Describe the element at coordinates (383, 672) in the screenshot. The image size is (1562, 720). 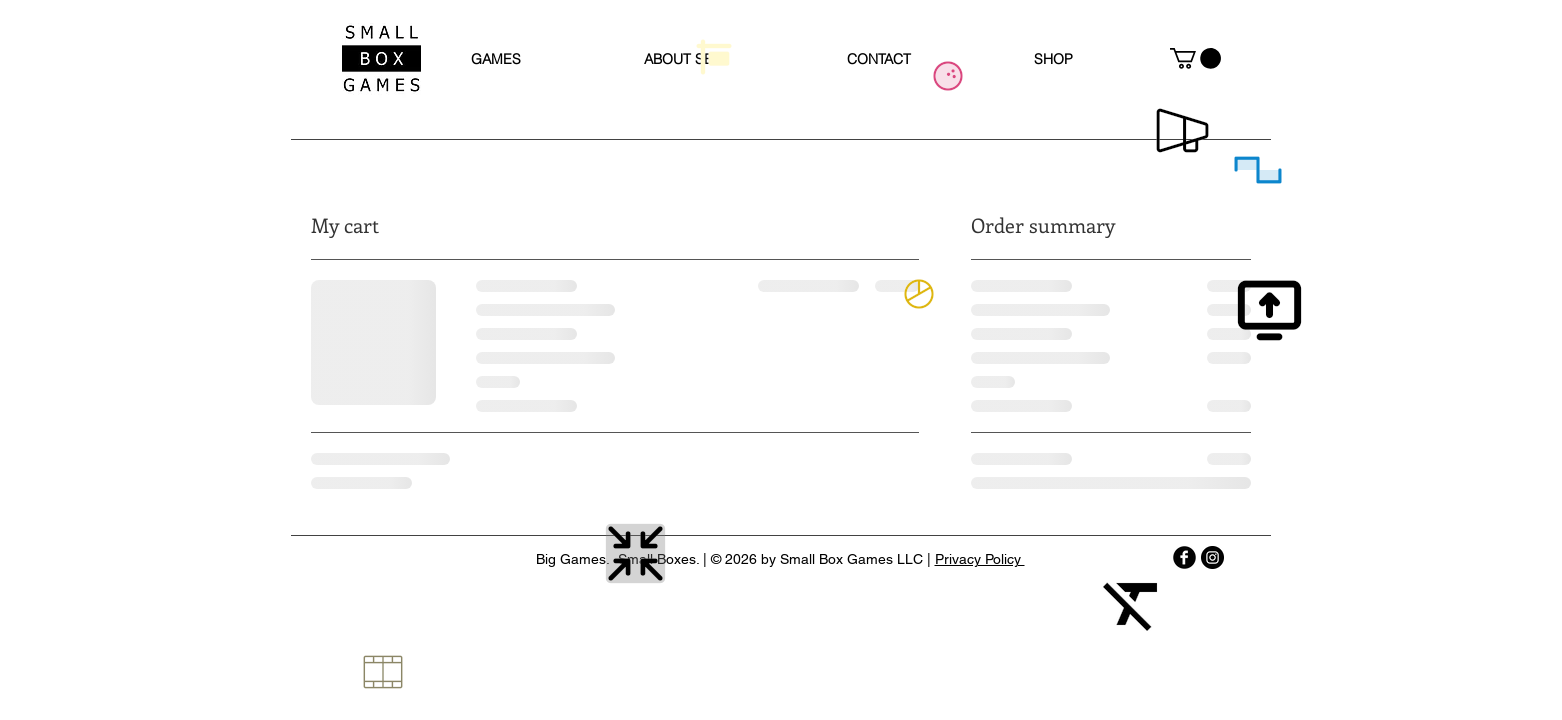
I see `view video or film content` at that location.